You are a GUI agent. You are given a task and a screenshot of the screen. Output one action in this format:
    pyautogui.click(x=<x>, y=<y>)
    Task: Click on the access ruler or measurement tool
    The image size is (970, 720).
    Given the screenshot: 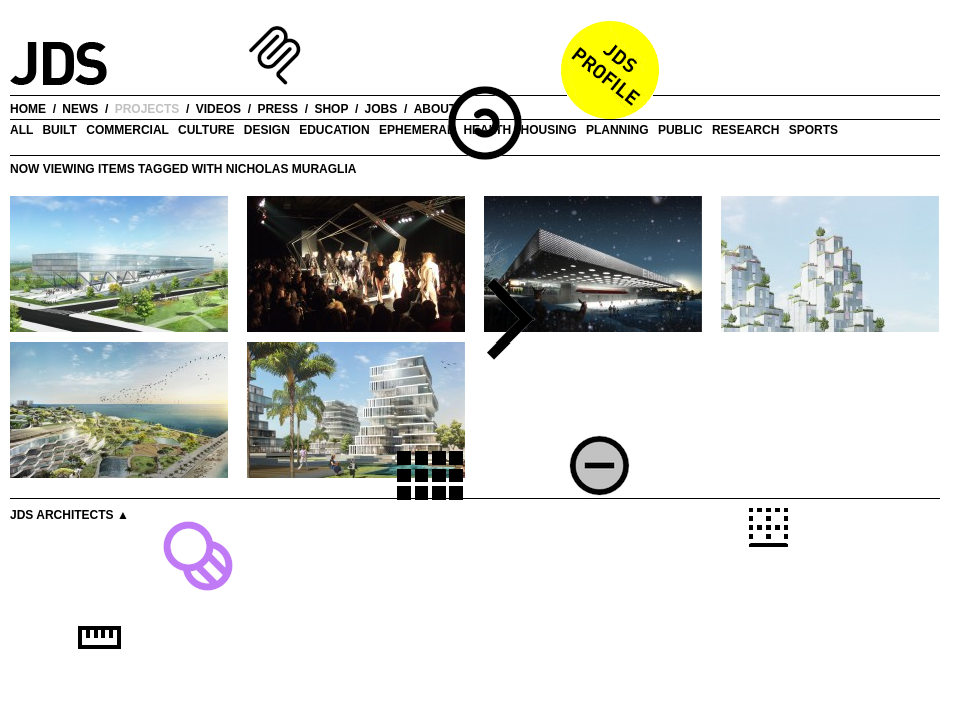 What is the action you would take?
    pyautogui.click(x=99, y=637)
    